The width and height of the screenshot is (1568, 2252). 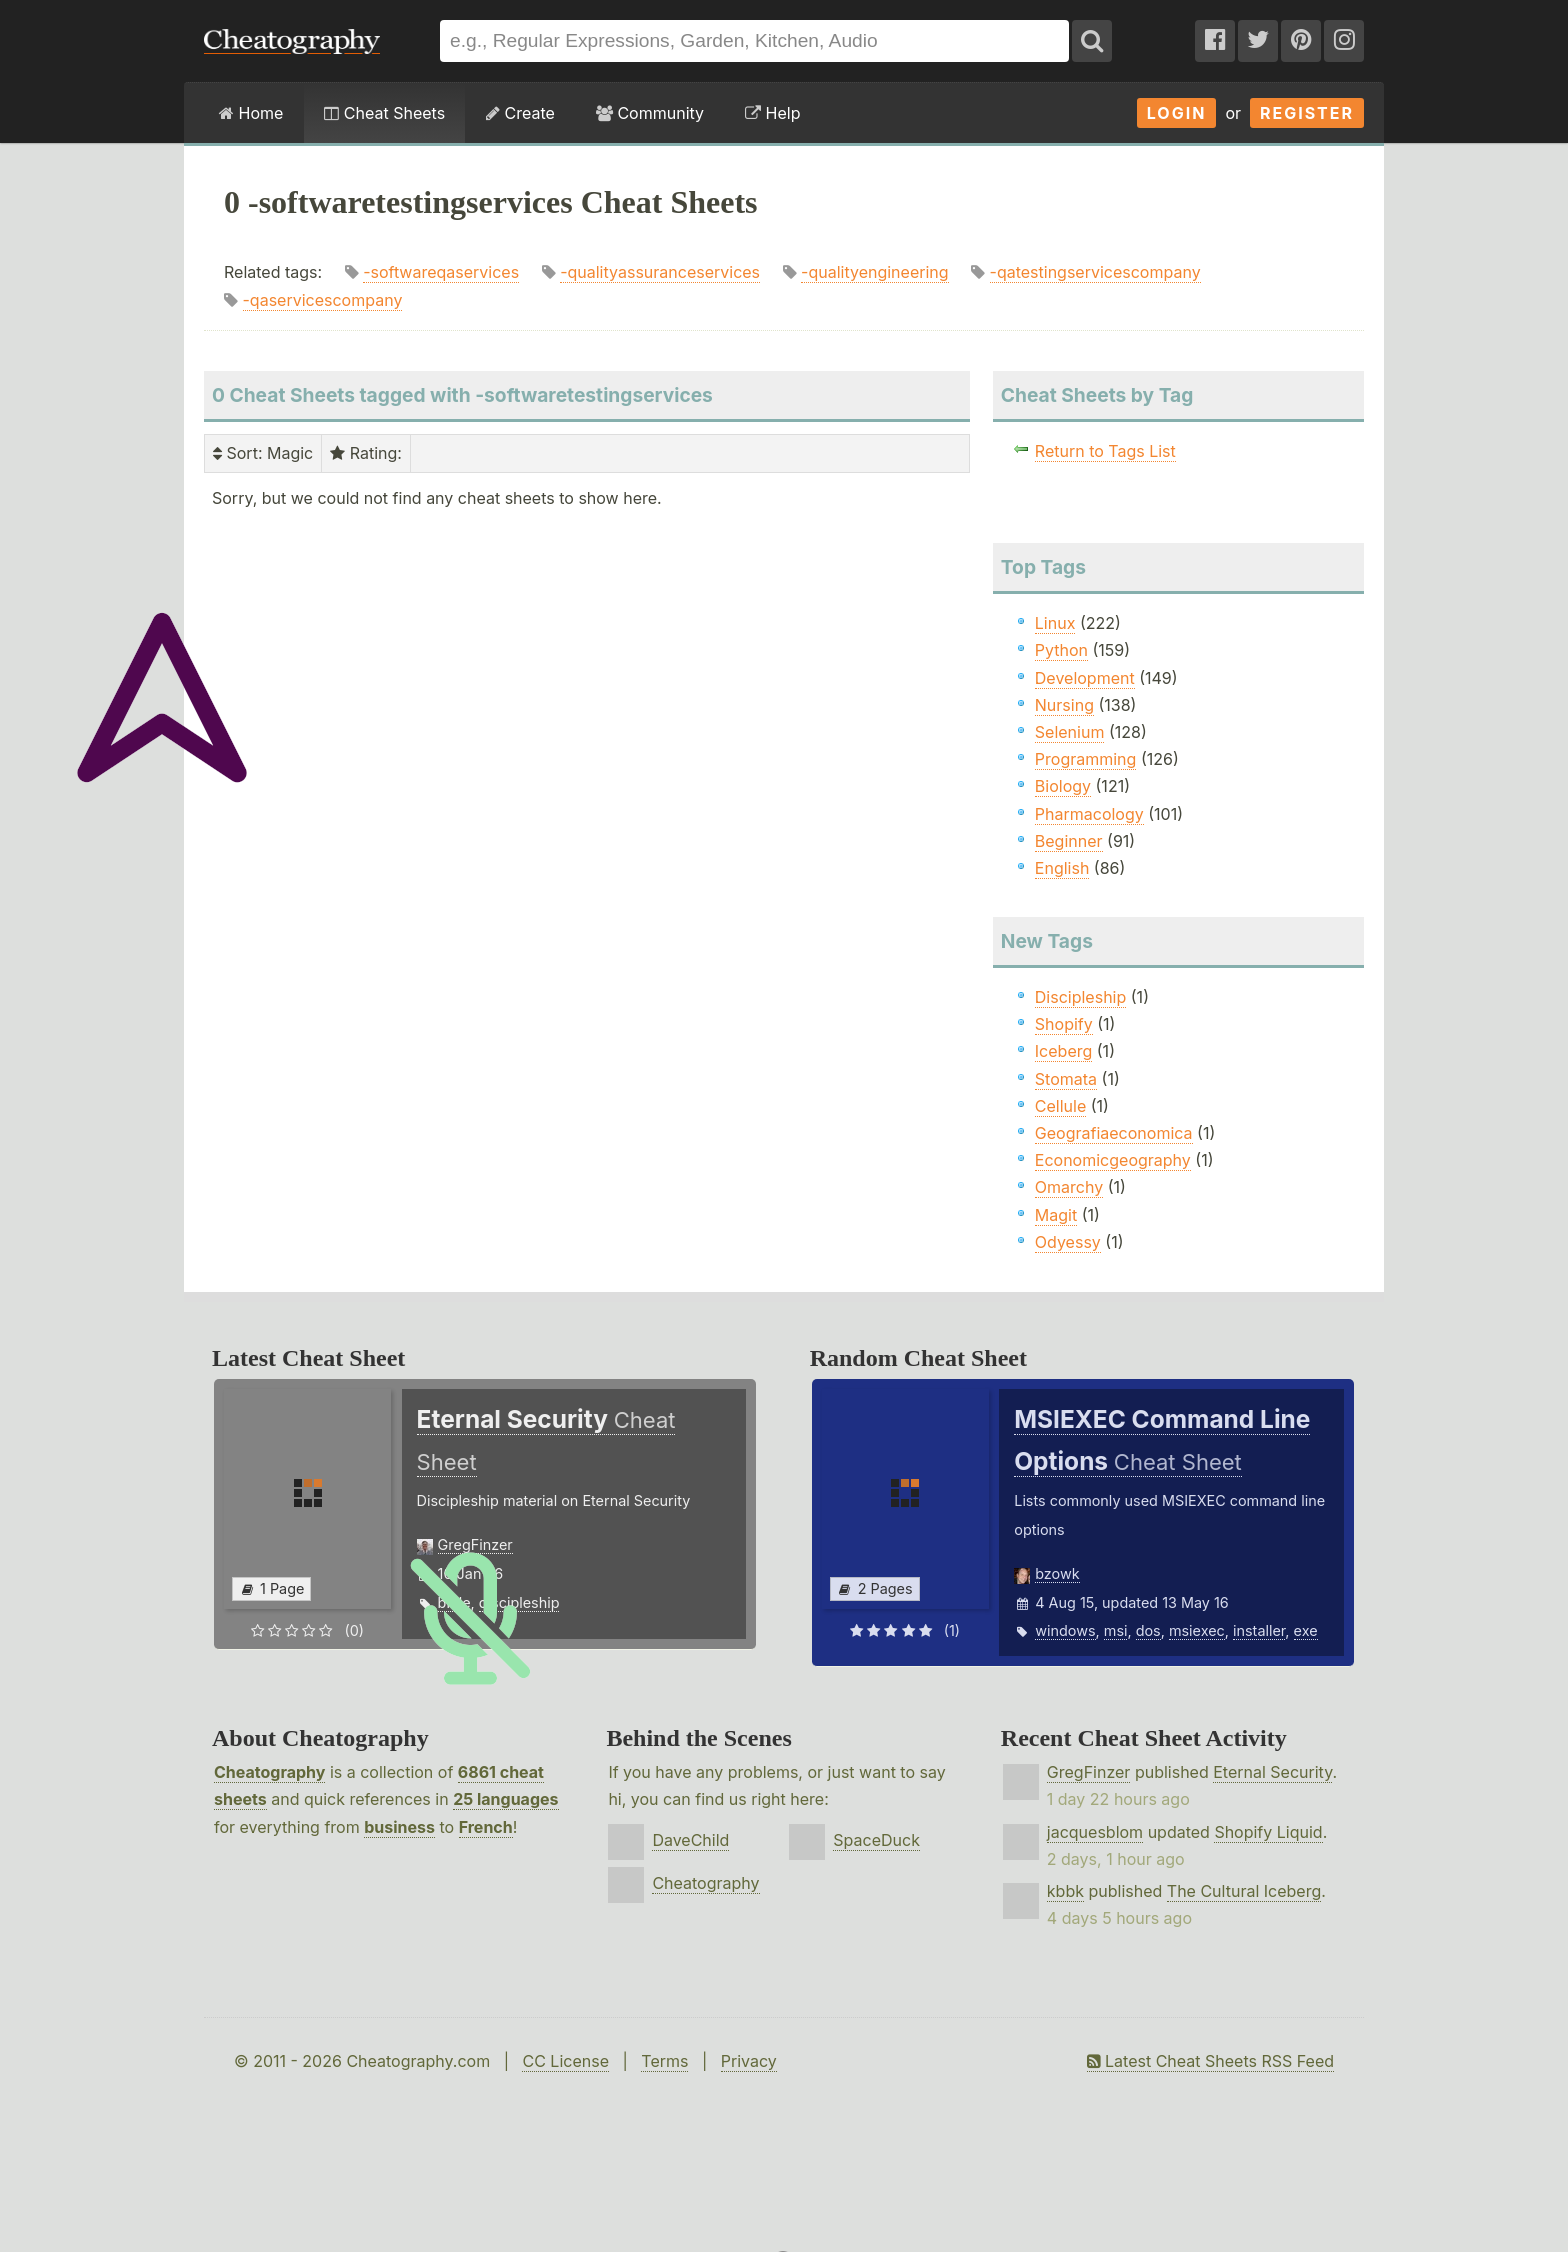 What do you see at coordinates (470, 1618) in the screenshot?
I see `mute your microphone` at bounding box center [470, 1618].